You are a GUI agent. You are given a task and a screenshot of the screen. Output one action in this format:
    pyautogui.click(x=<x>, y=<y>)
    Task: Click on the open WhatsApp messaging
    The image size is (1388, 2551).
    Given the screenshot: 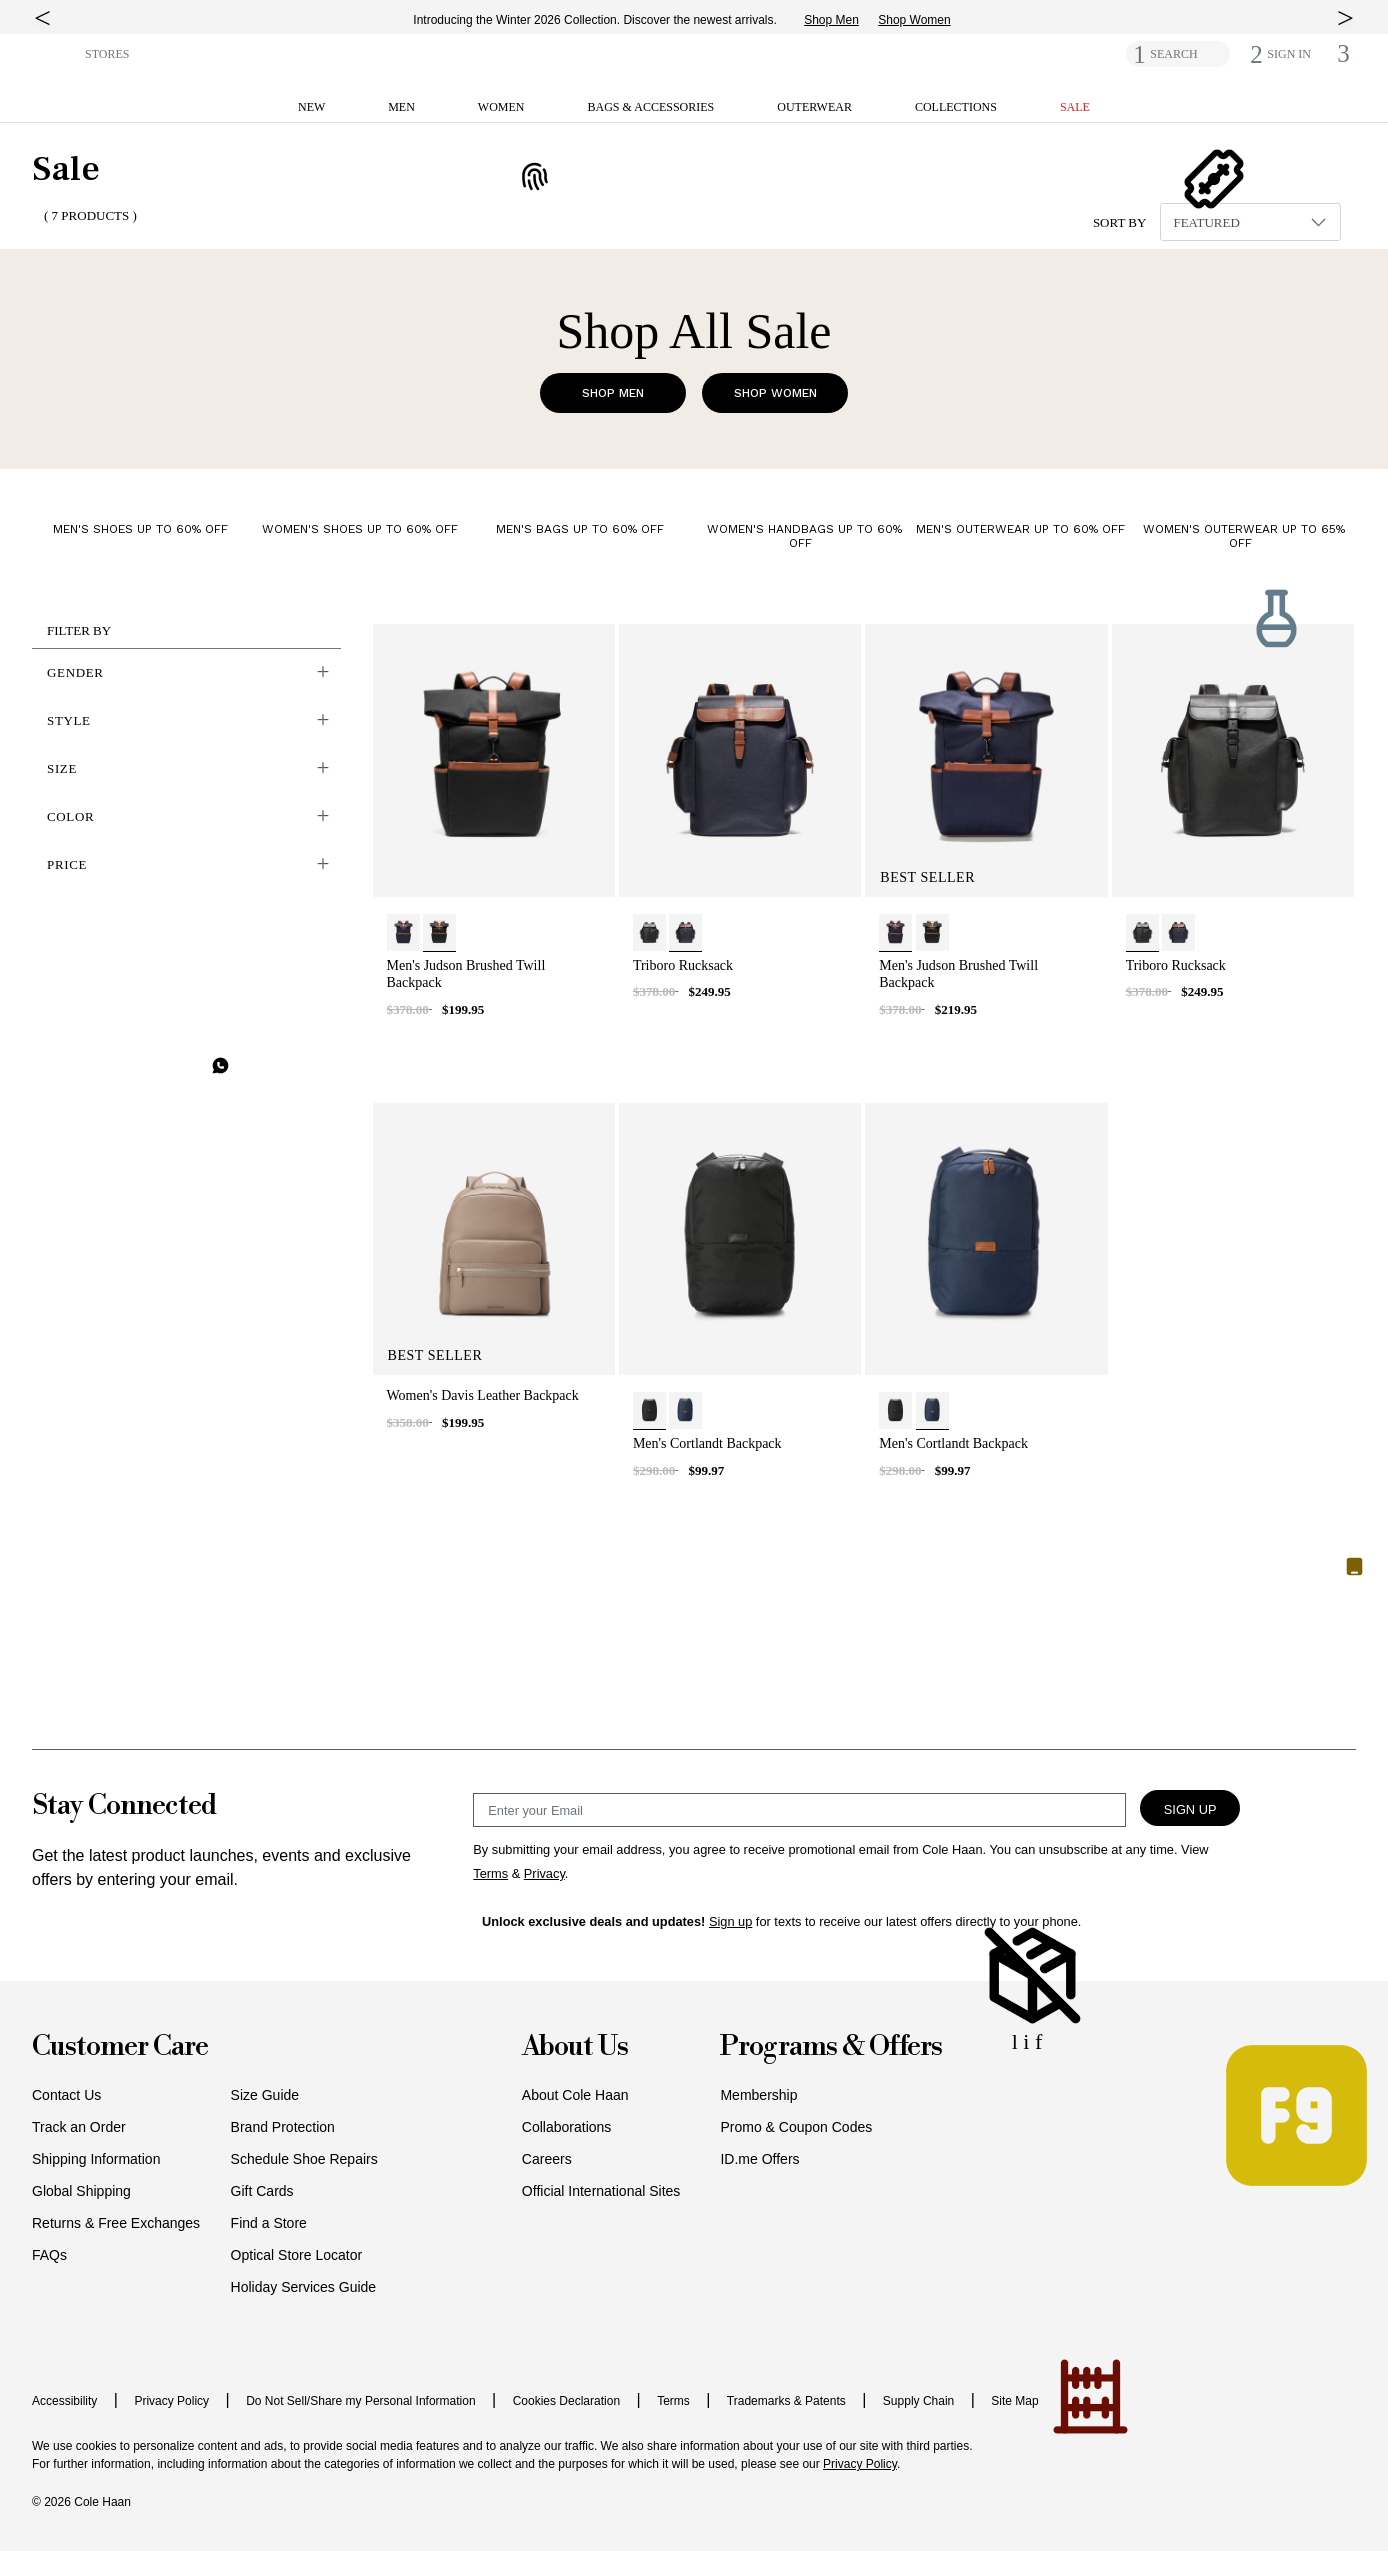 What is the action you would take?
    pyautogui.click(x=220, y=1065)
    